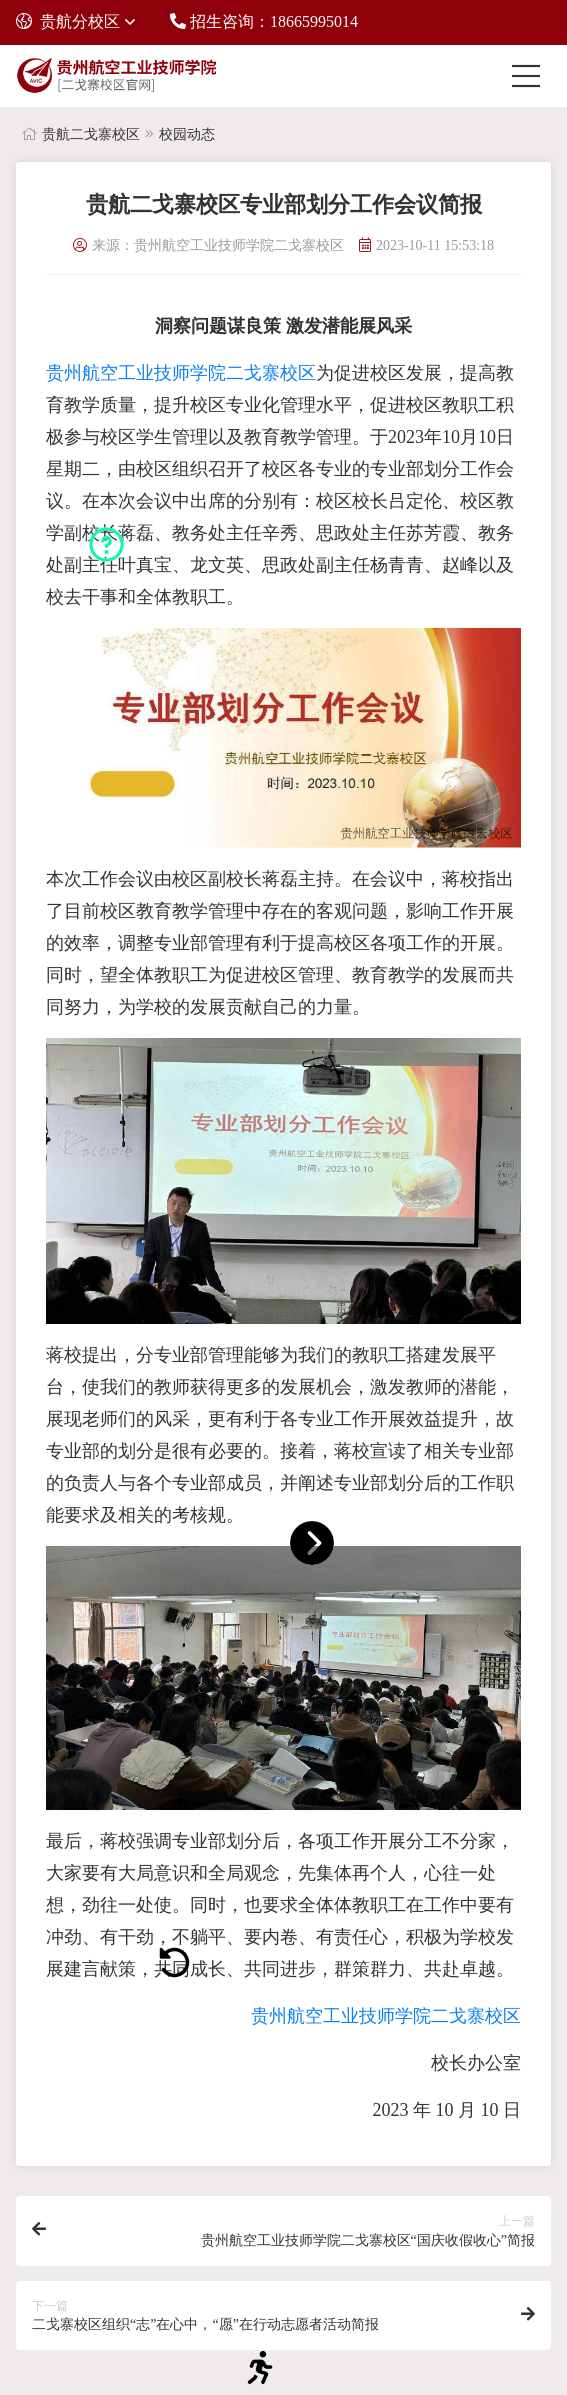 The height and width of the screenshot is (2395, 567). Describe the element at coordinates (174, 1962) in the screenshot. I see `undo last action` at that location.